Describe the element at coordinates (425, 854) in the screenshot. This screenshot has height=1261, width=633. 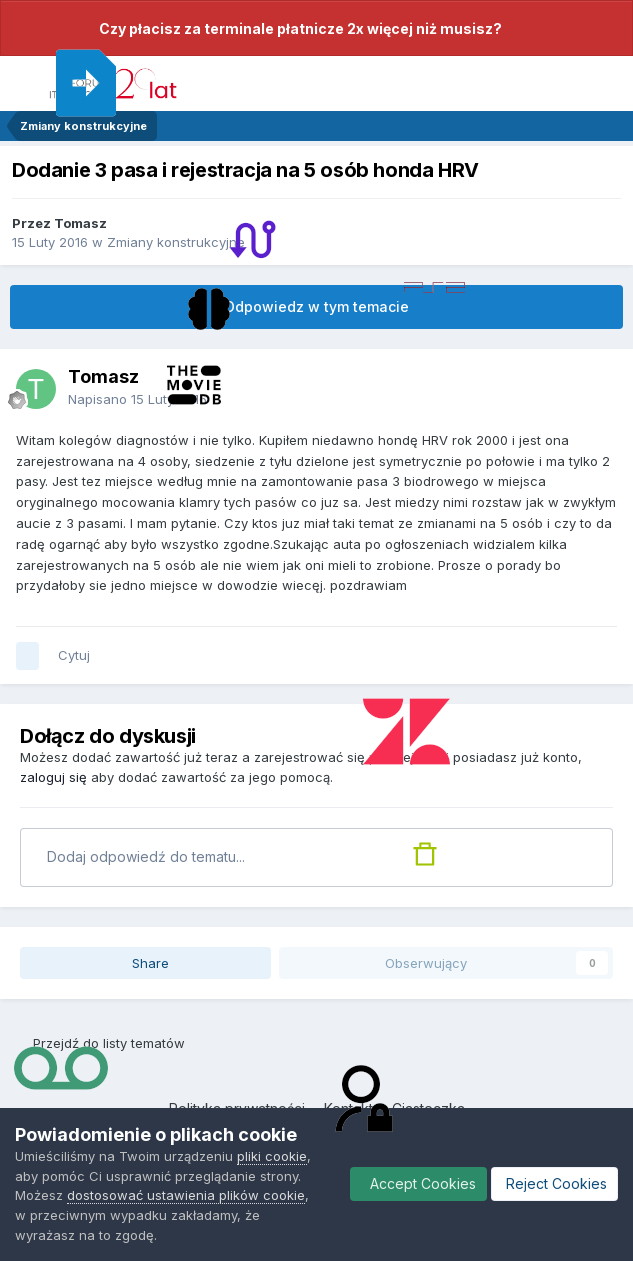
I see `delete selected item` at that location.